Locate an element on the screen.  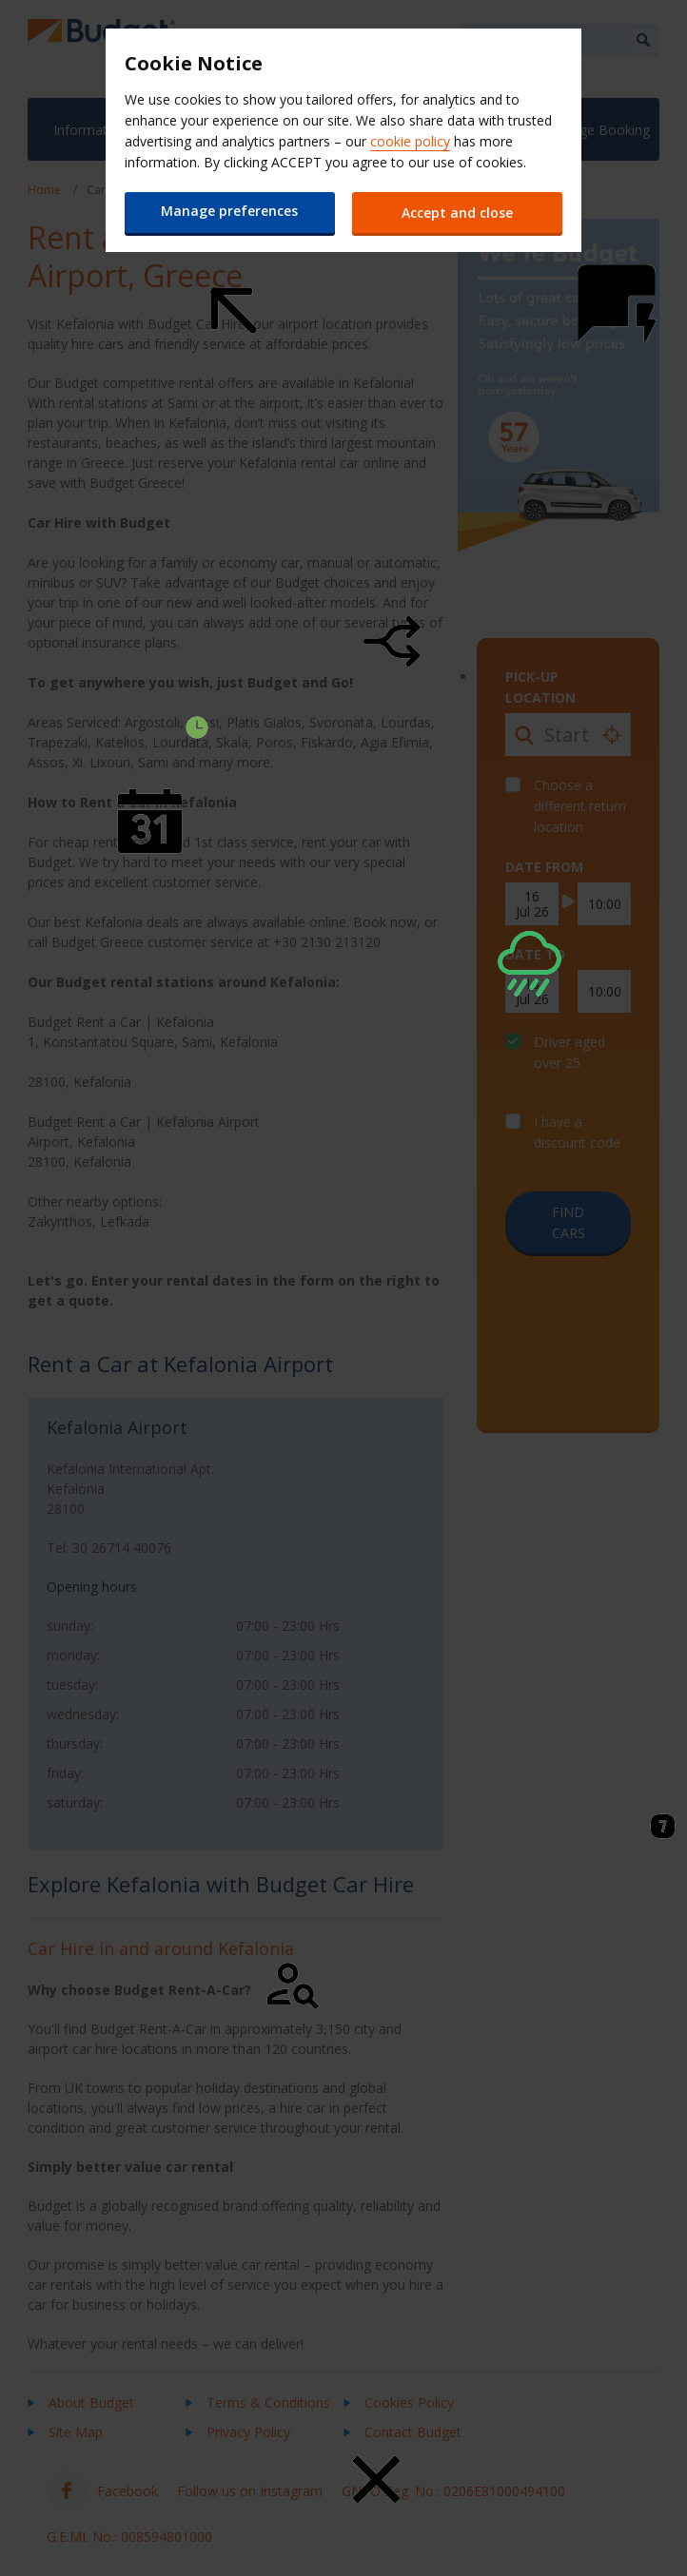
navigate back to previous screen is located at coordinates (233, 310).